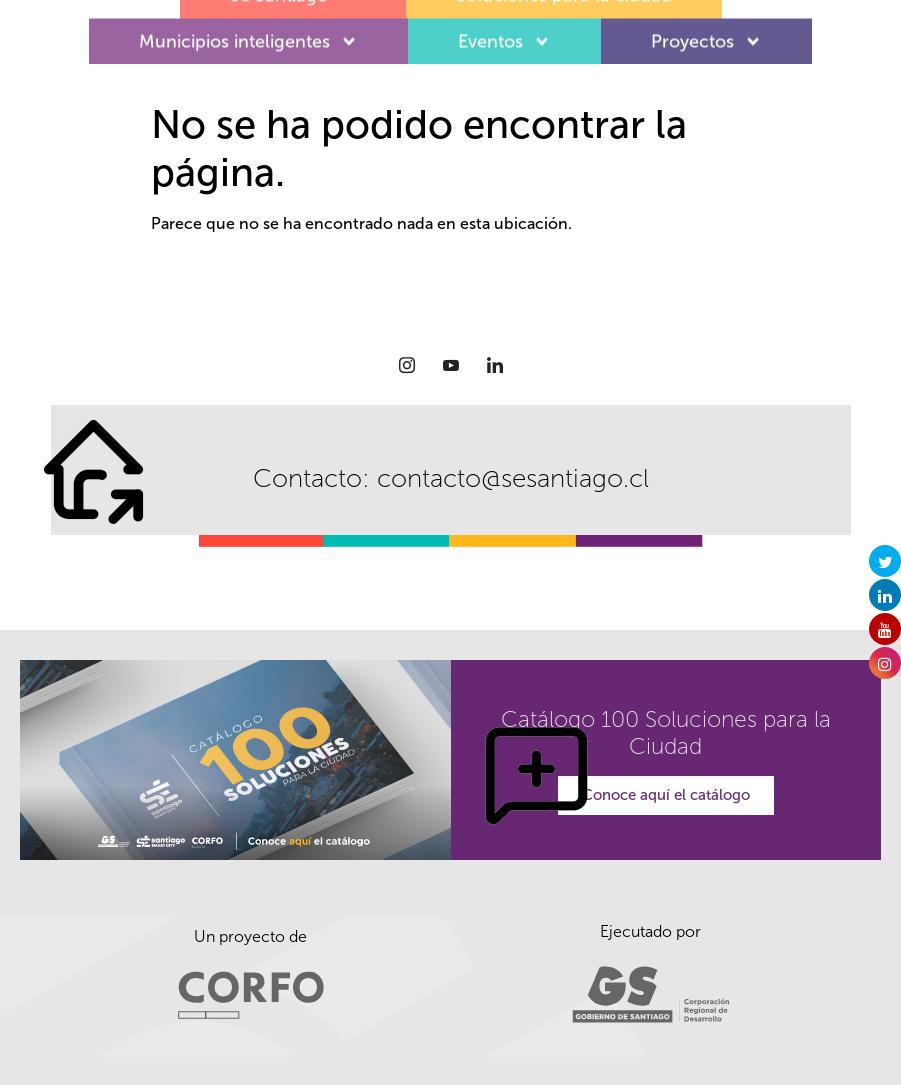 The height and width of the screenshot is (1085, 901). What do you see at coordinates (93, 469) in the screenshot?
I see `share a home or property listing` at bounding box center [93, 469].